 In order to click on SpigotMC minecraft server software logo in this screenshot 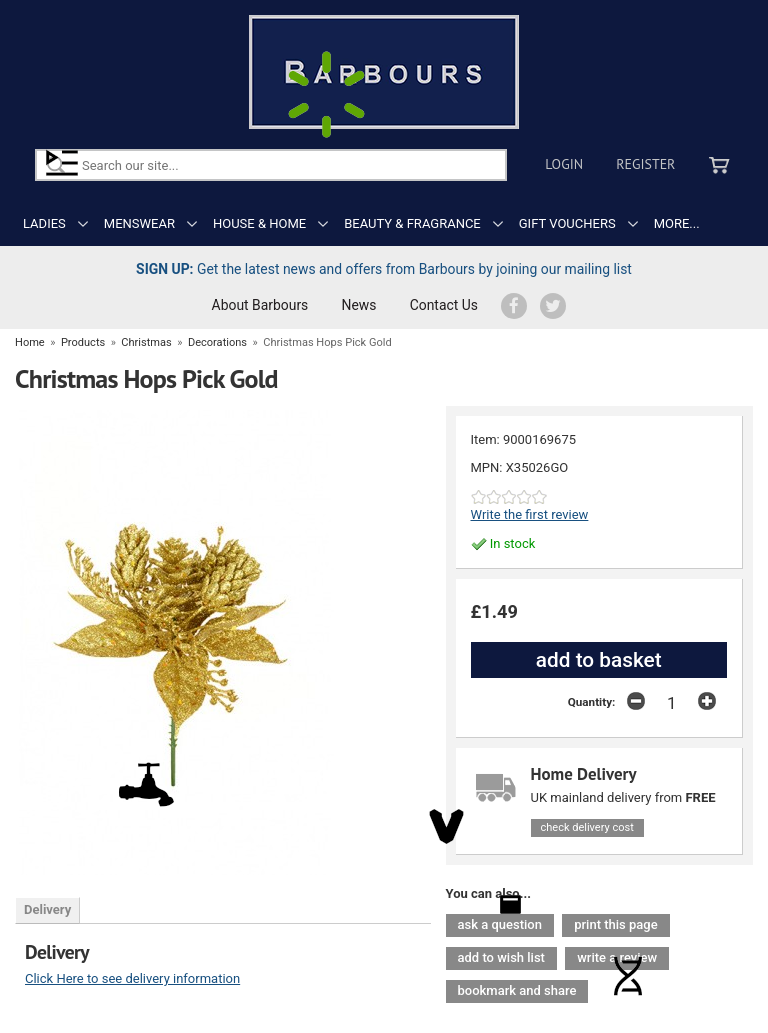, I will do `click(146, 784)`.